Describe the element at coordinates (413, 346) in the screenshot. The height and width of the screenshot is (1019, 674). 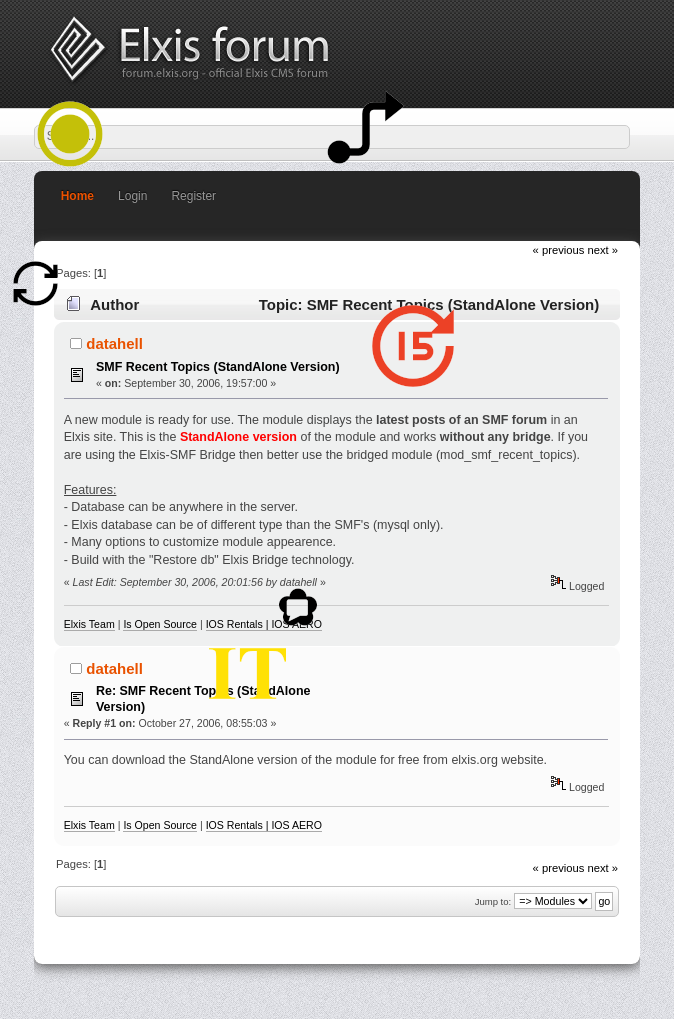
I see `skip forward 15 seconds` at that location.